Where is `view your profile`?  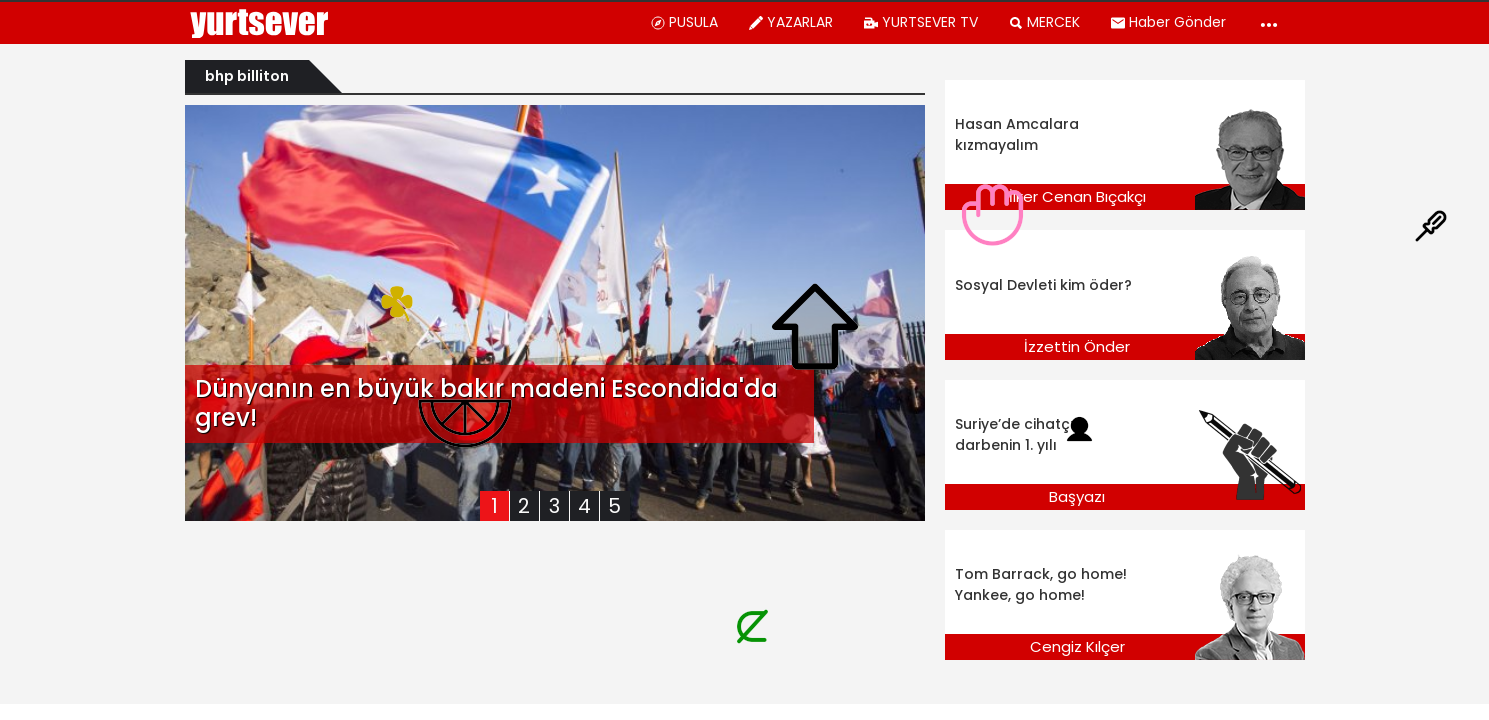 view your profile is located at coordinates (1079, 429).